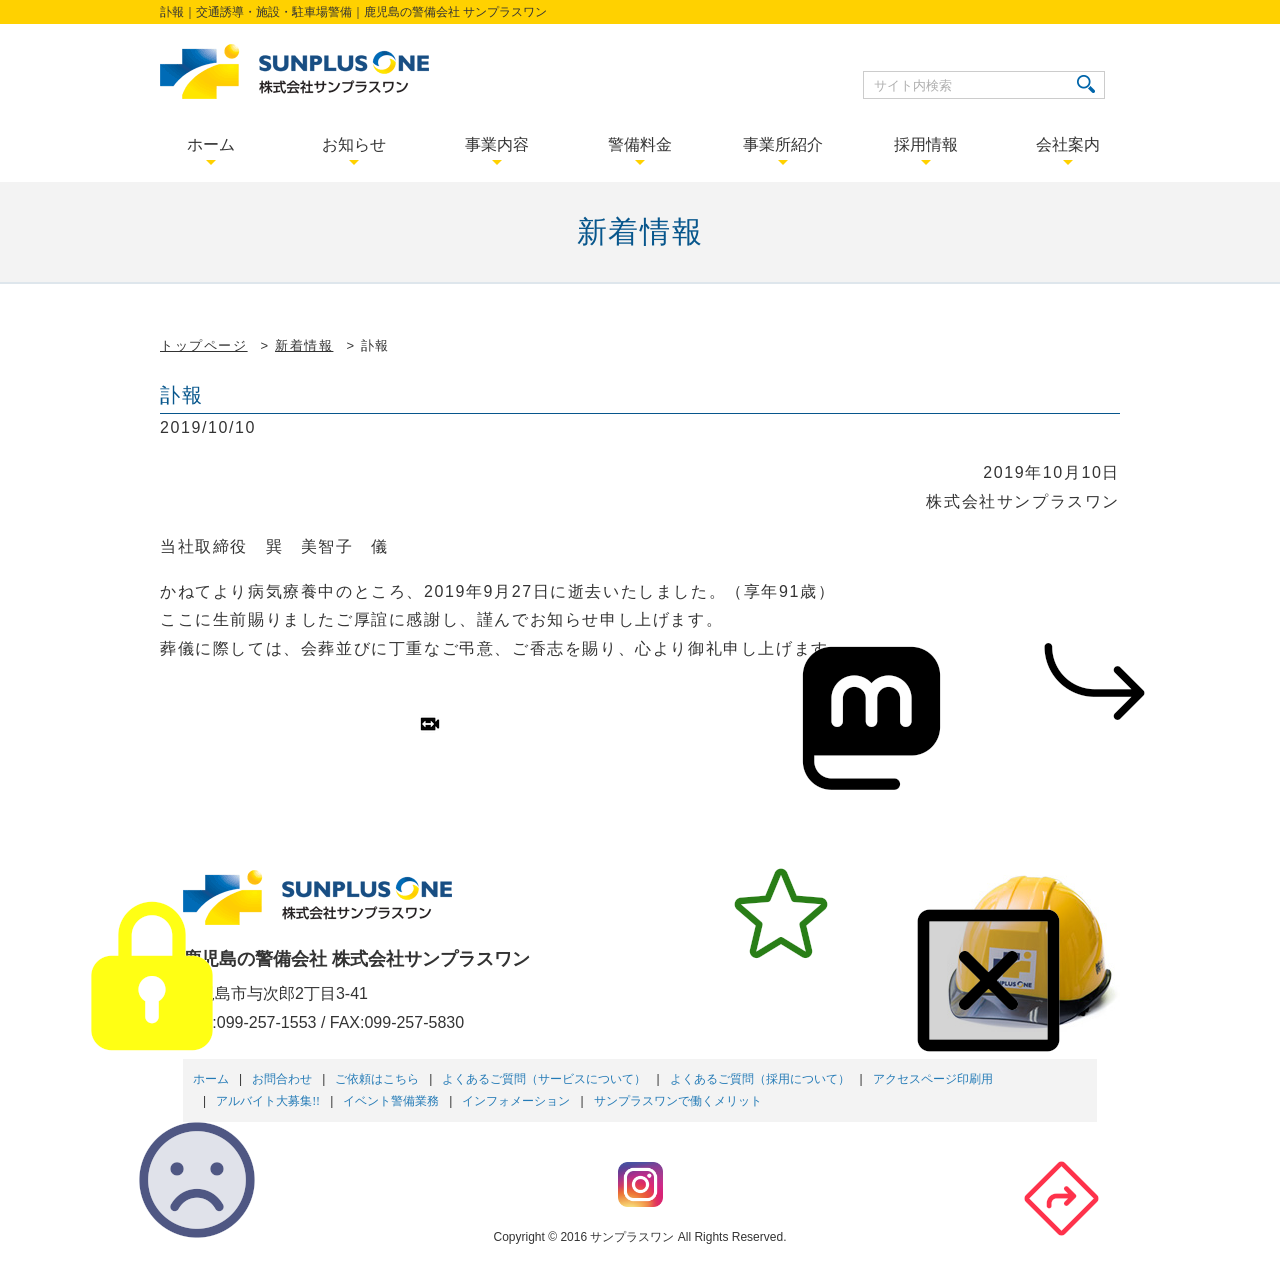  I want to click on indicates a turn or direction change ahead, so click(1061, 1198).